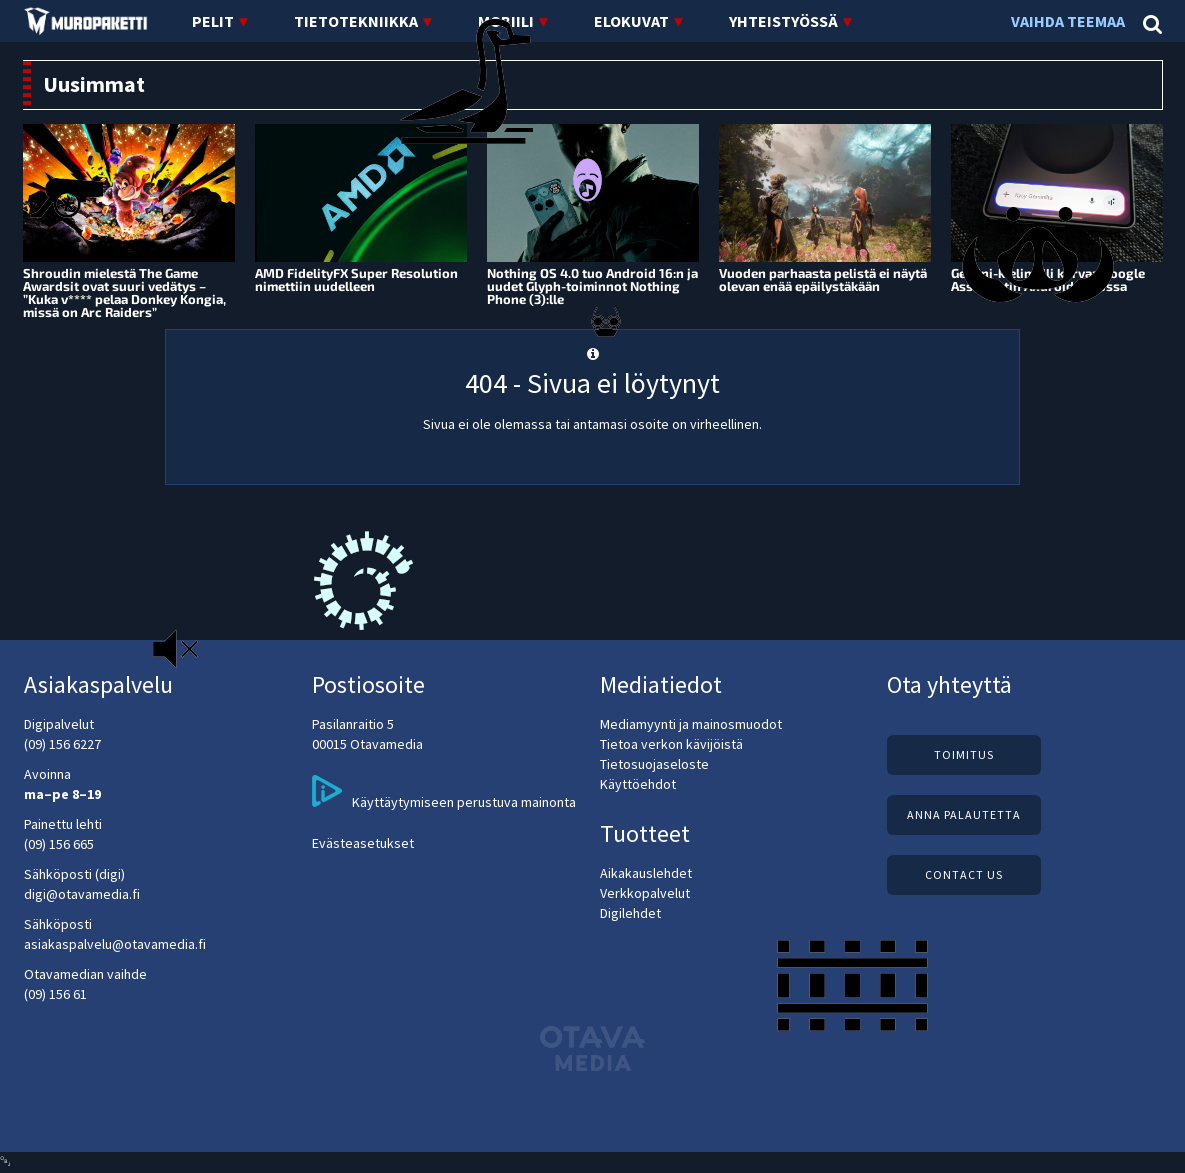 Image resolution: width=1185 pixels, height=1173 pixels. Describe the element at coordinates (1038, 250) in the screenshot. I see `select boar or wild pig character class` at that location.